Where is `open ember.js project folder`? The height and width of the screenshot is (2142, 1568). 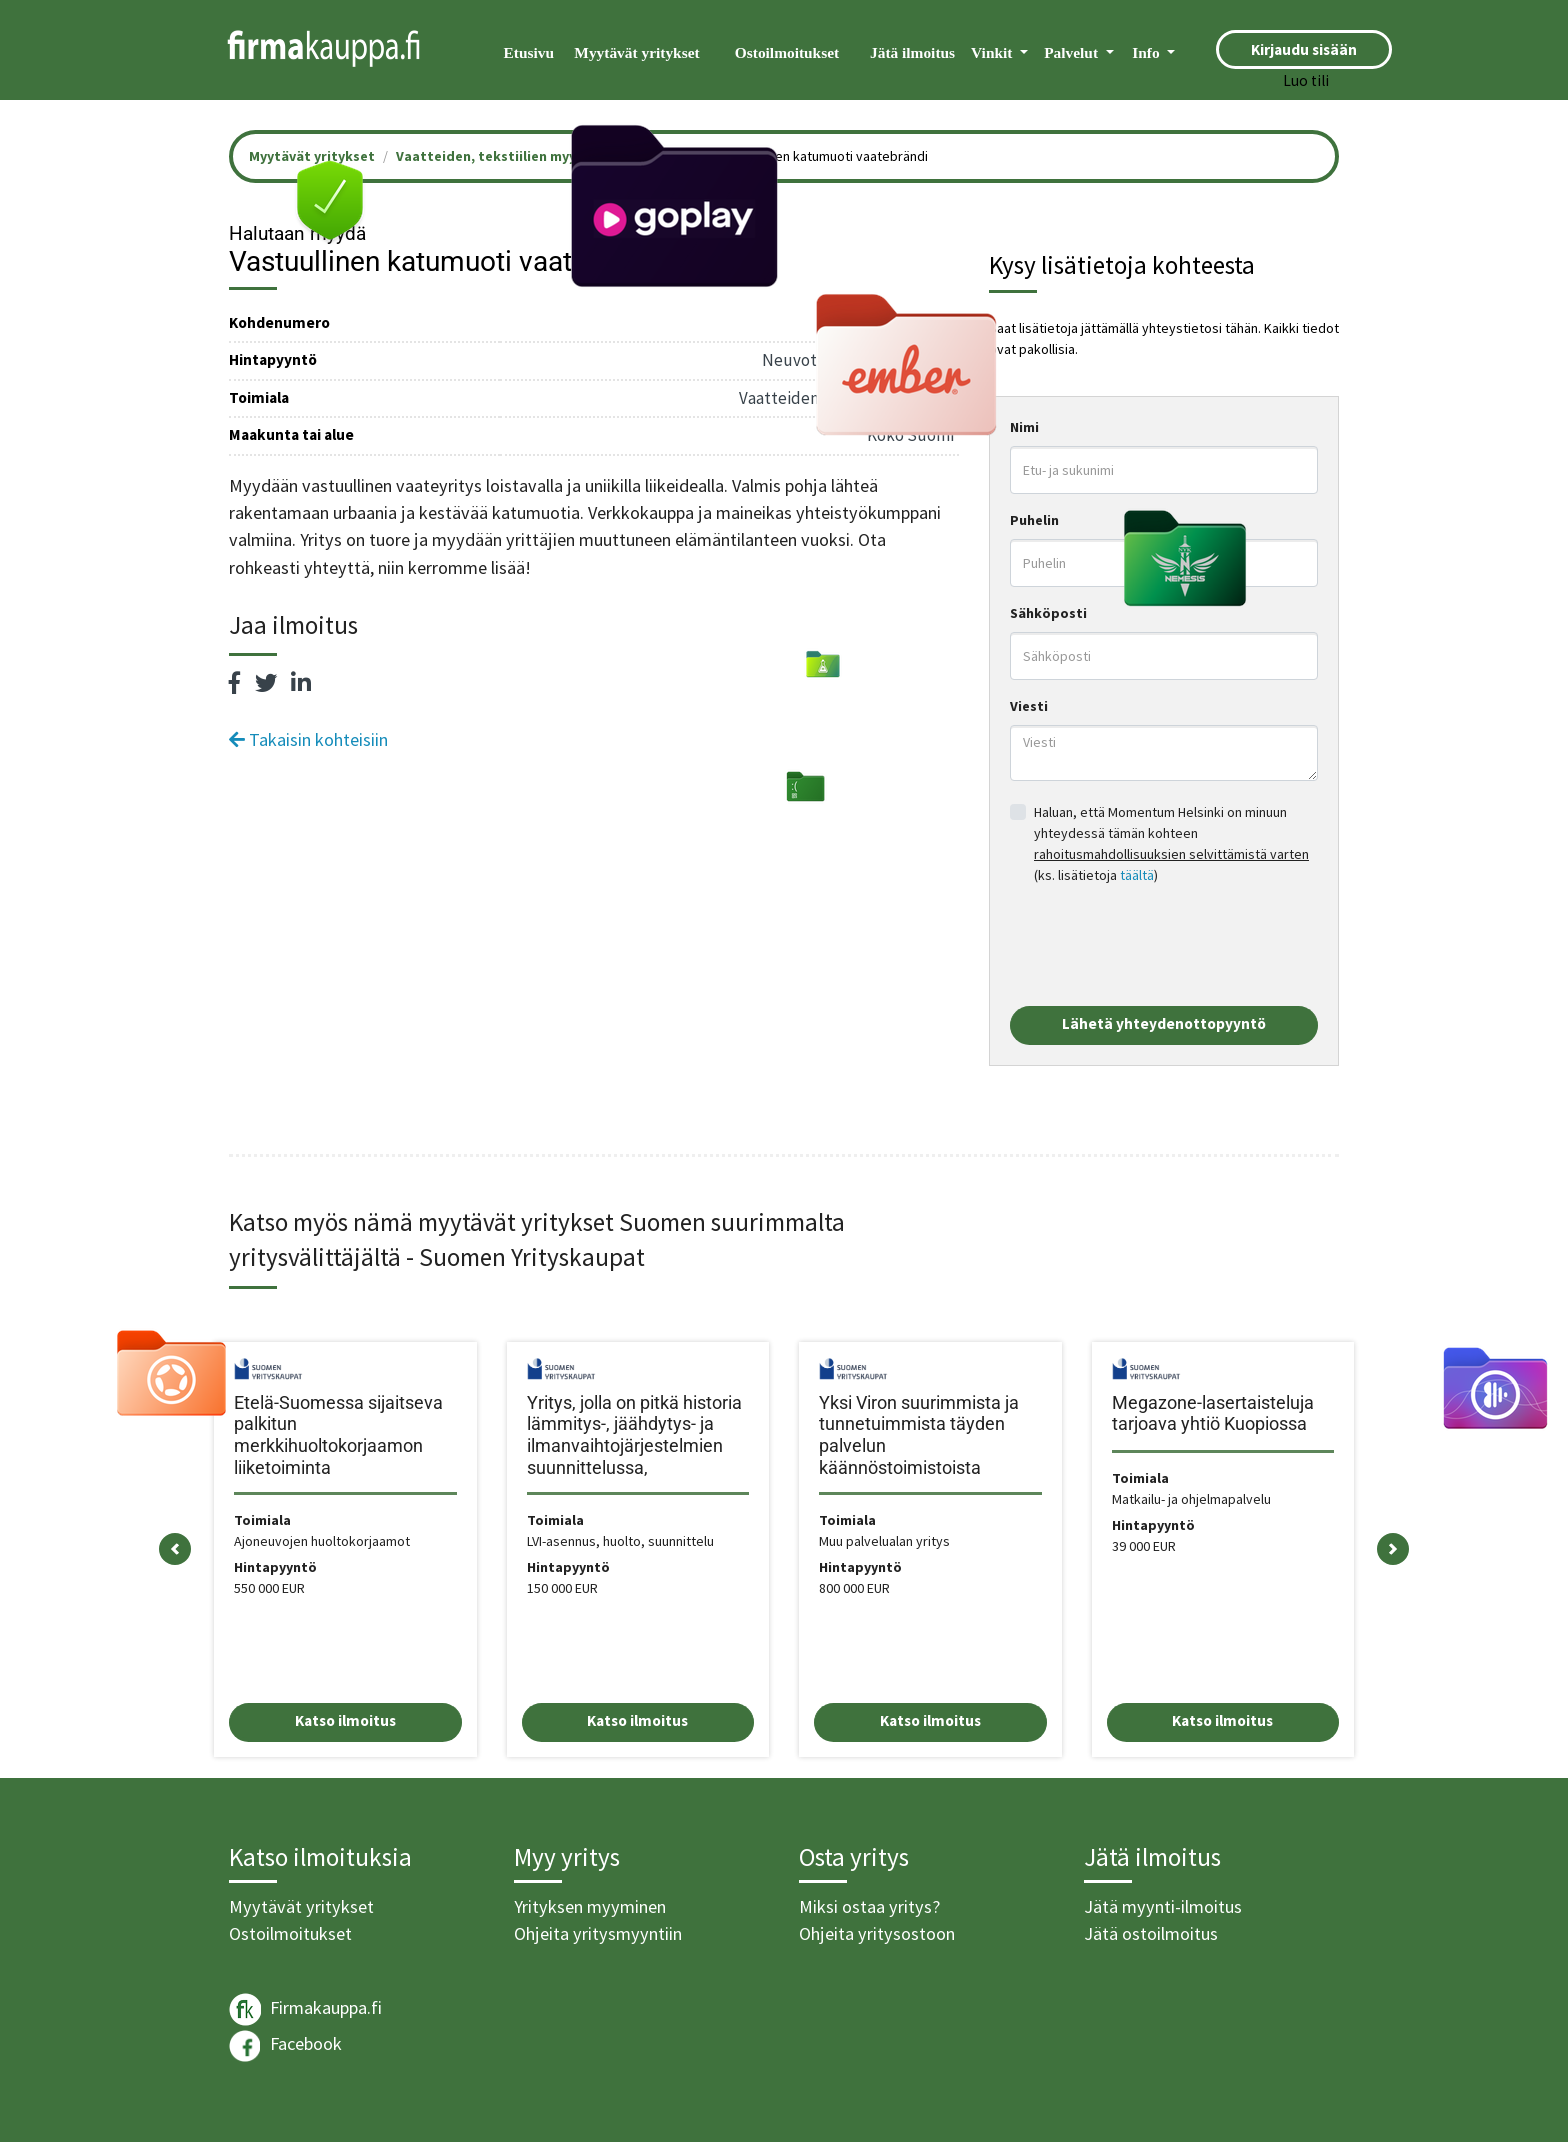
open ember.js project folder is located at coordinates (905, 369).